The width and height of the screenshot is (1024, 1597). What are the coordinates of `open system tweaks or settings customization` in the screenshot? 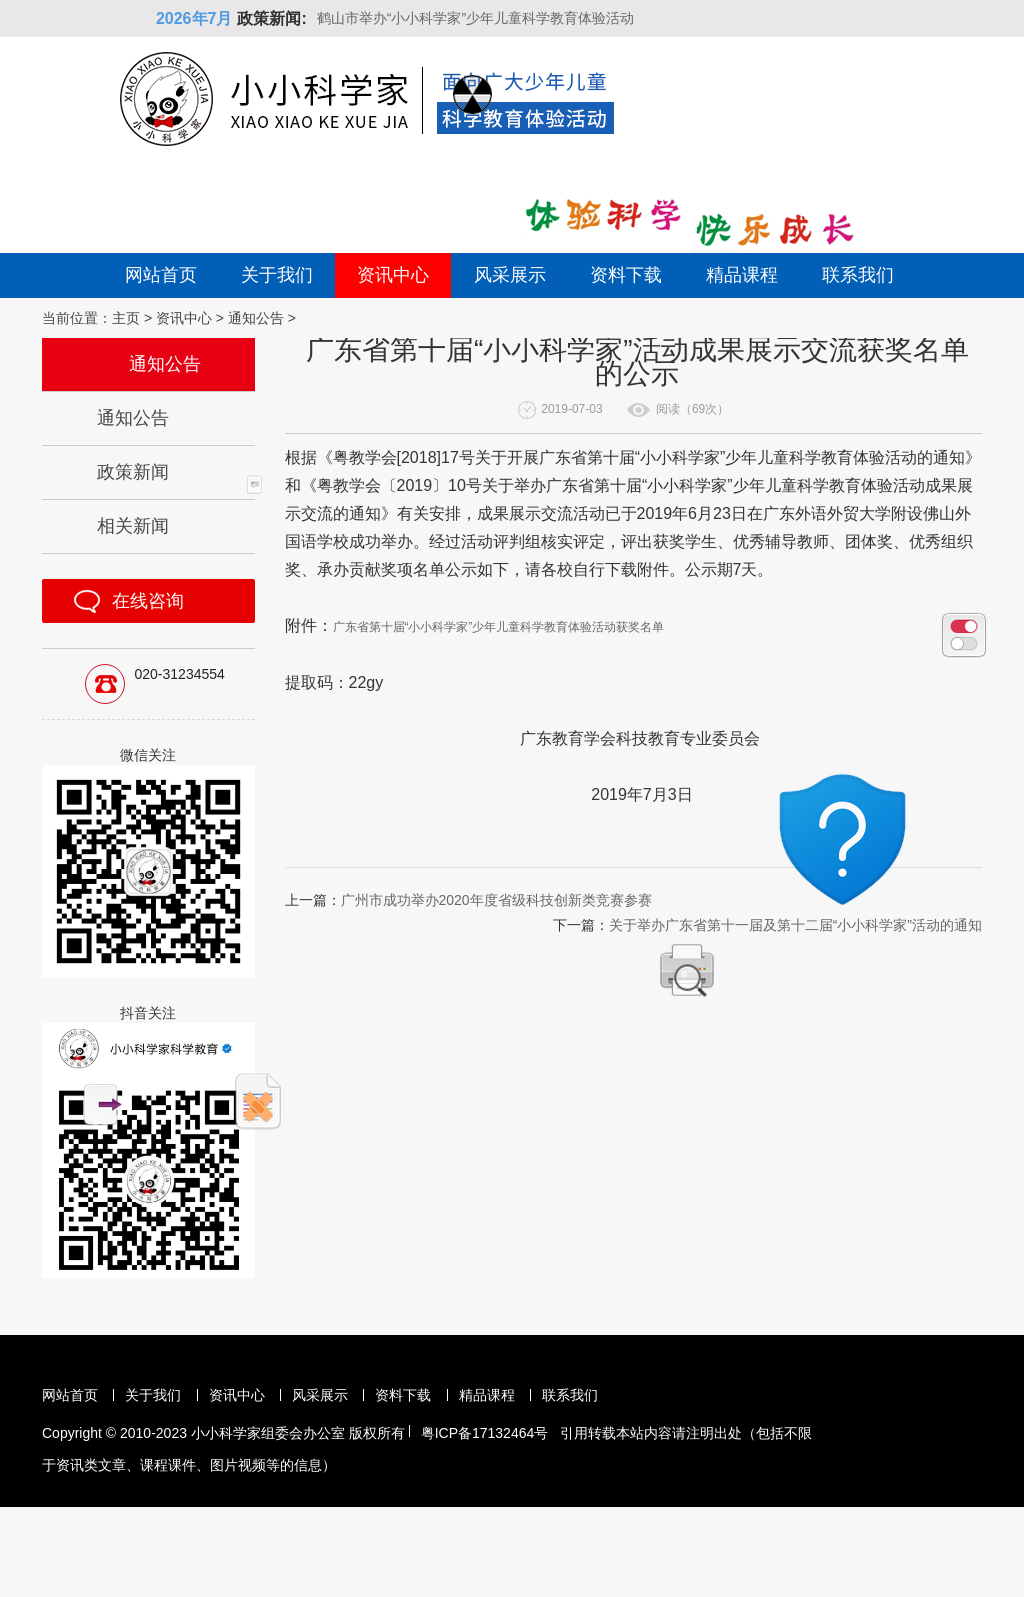 It's located at (964, 635).